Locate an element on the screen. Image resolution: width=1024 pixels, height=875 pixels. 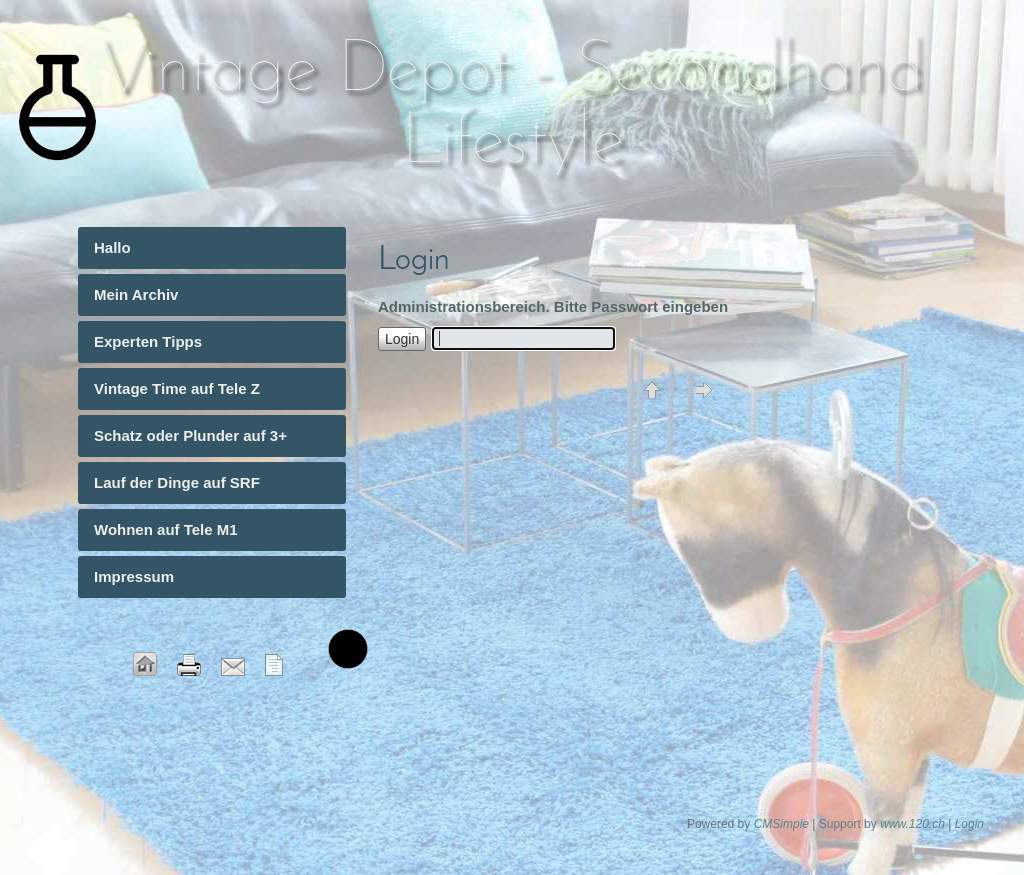
access science or laboratory features is located at coordinates (57, 107).